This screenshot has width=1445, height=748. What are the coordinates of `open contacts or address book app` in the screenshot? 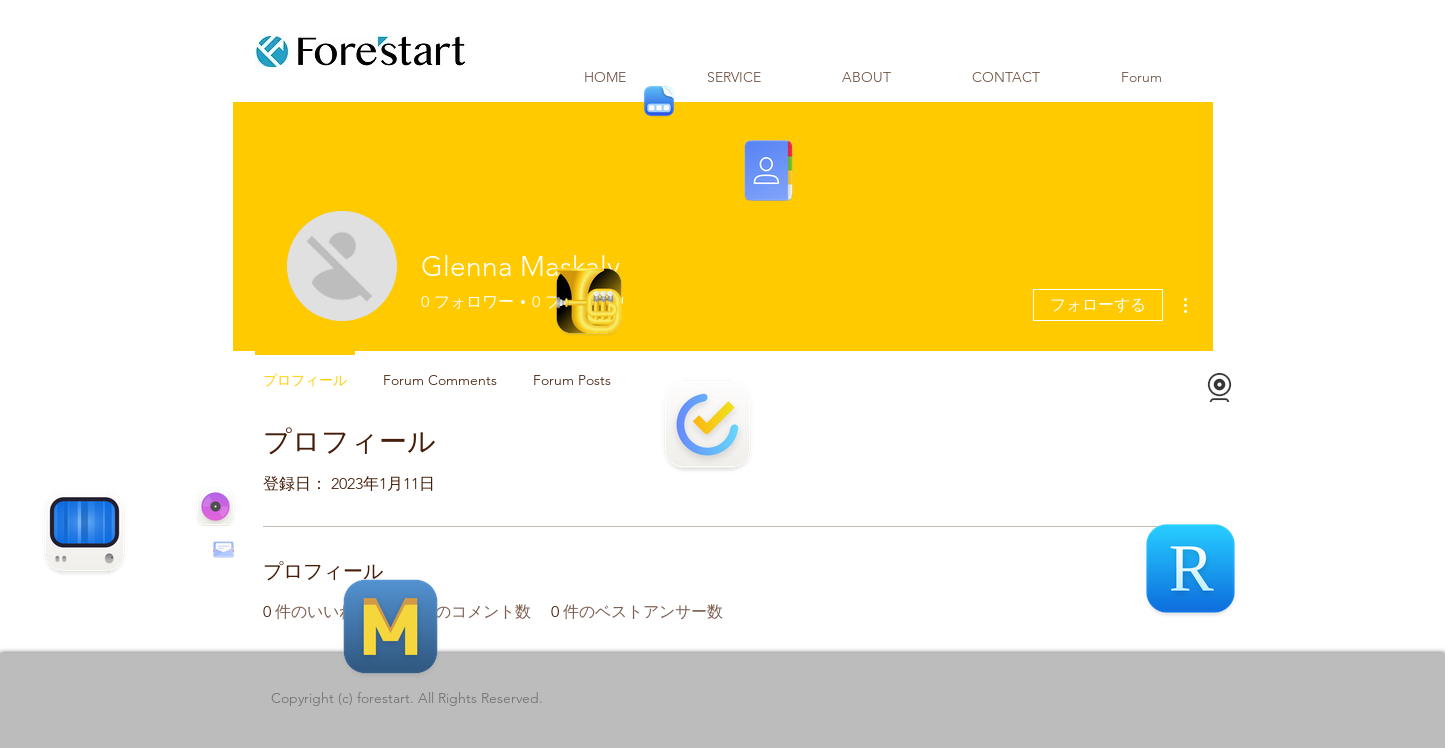 It's located at (768, 170).